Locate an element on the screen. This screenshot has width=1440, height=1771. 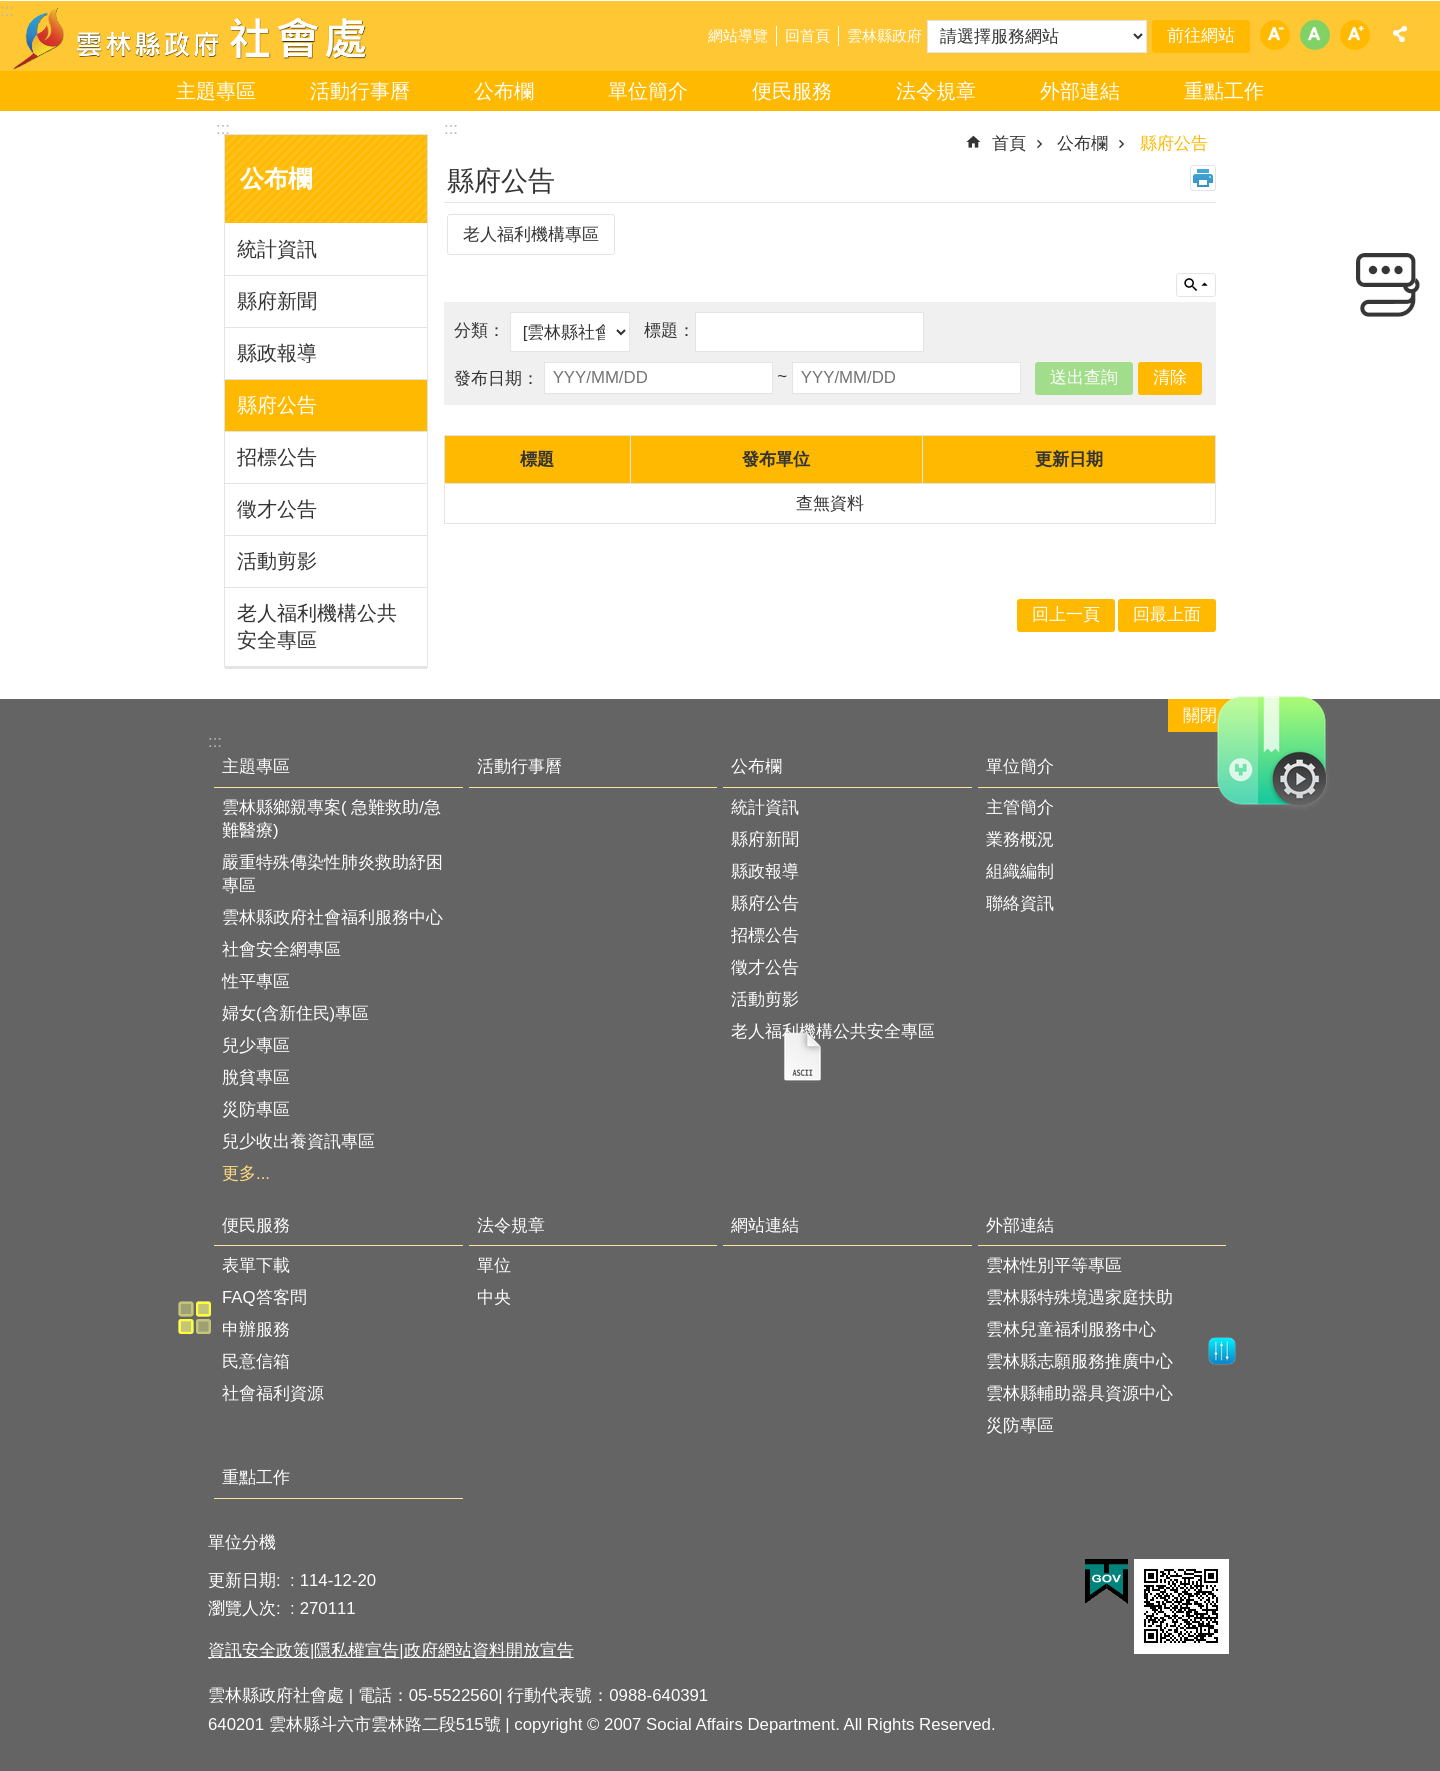
open YaST AutoYaST system configuration tool is located at coordinates (1271, 750).